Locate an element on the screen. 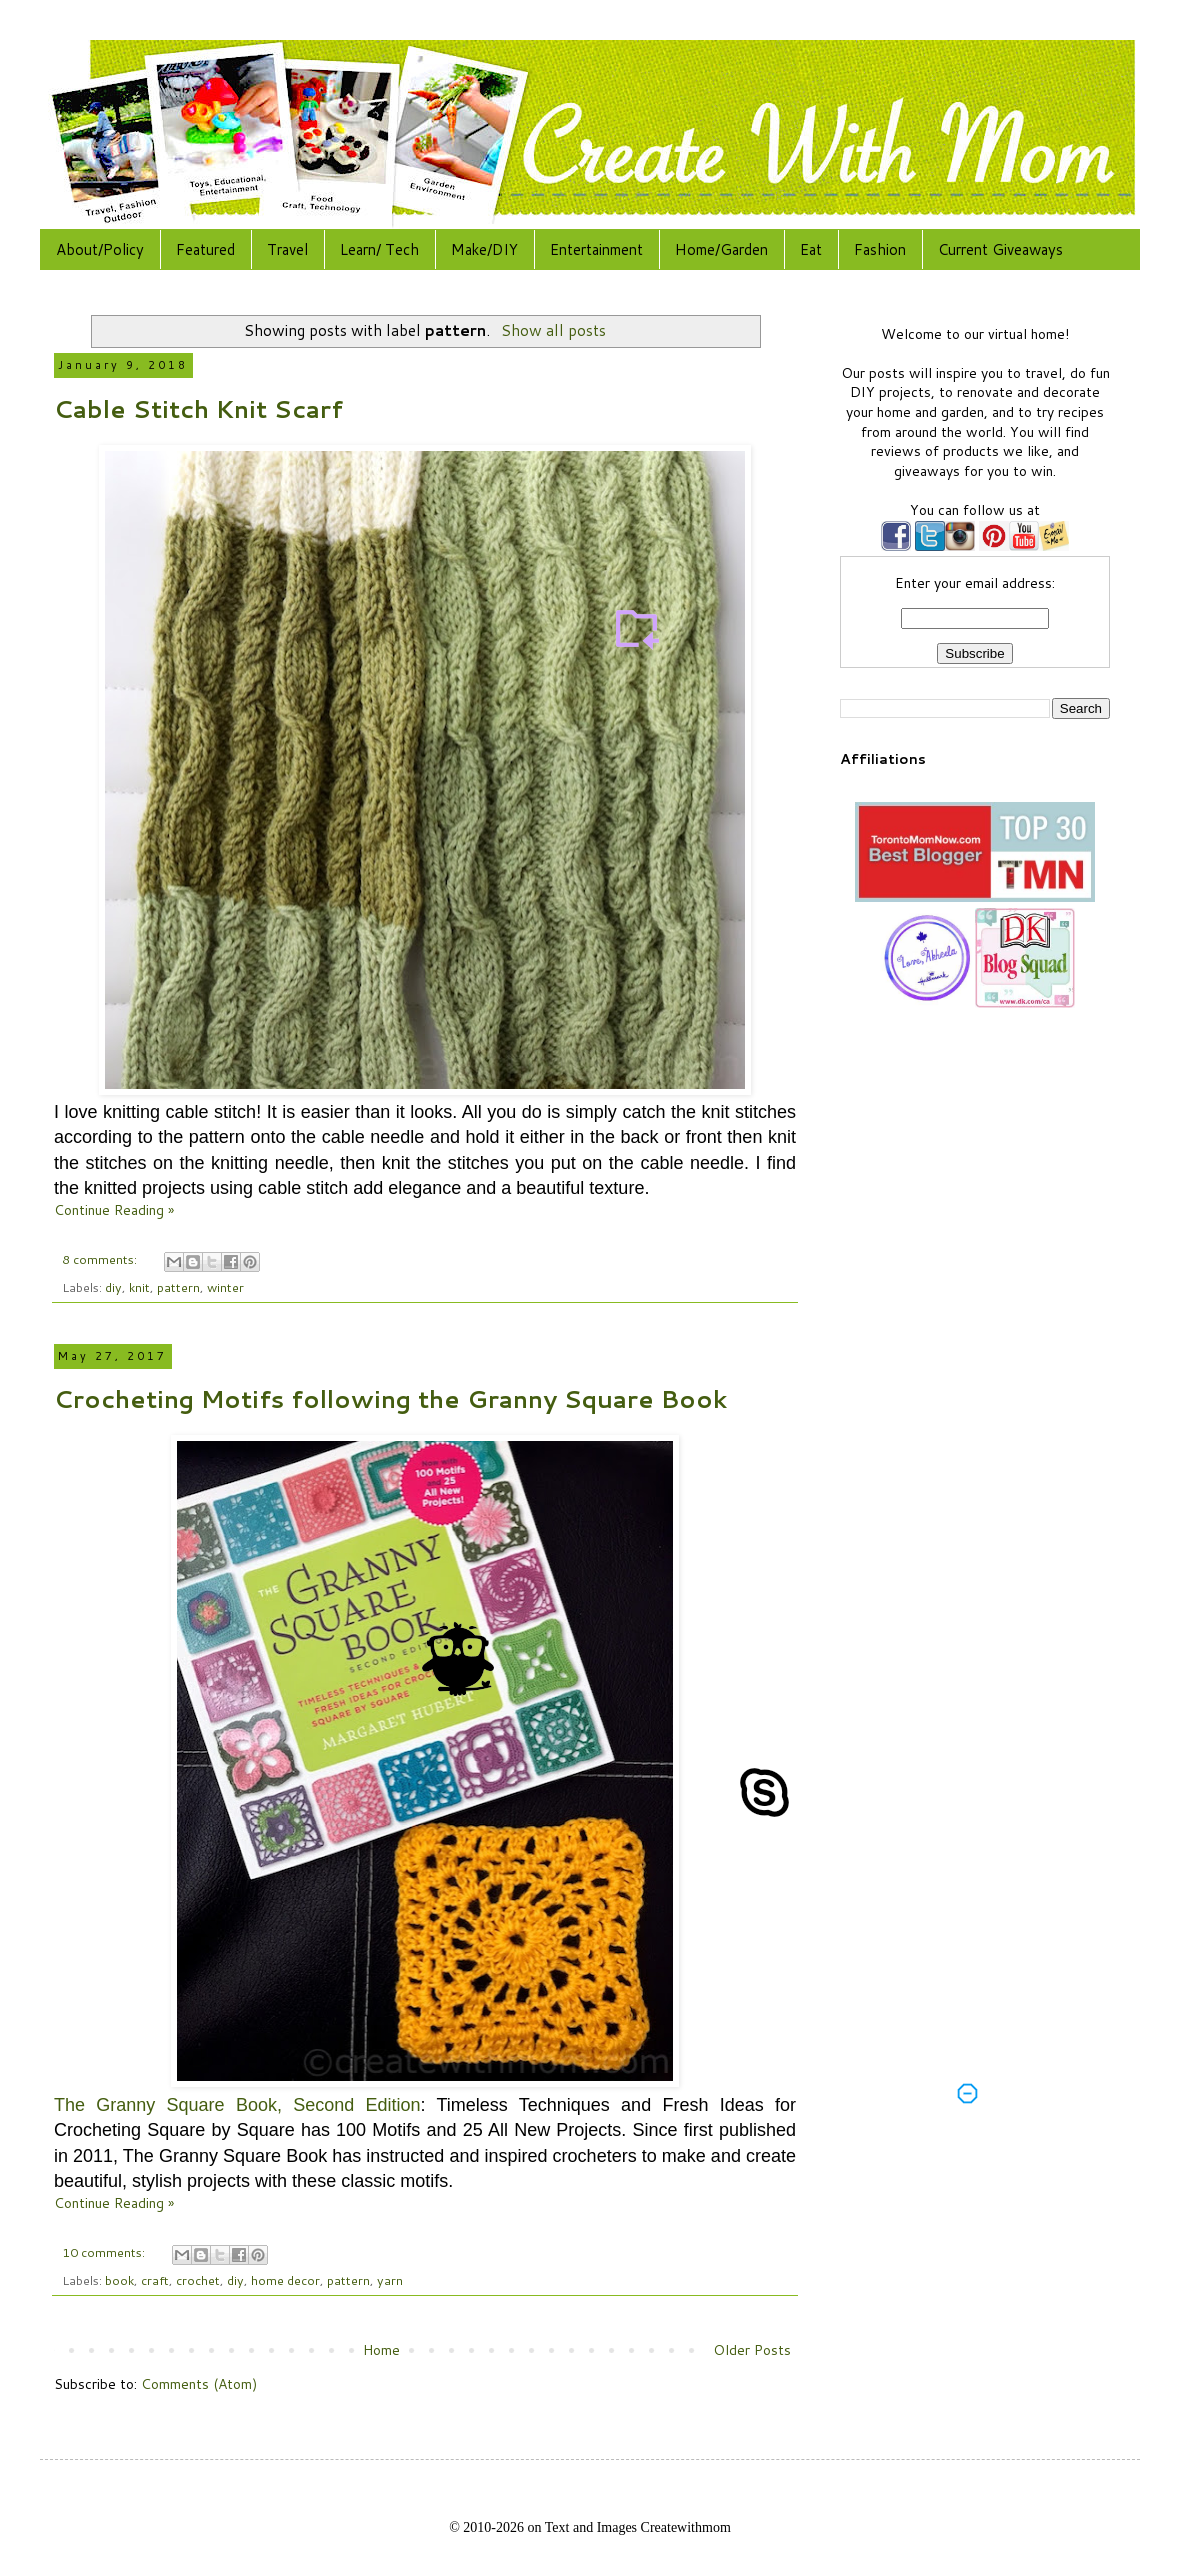  open Skype app is located at coordinates (764, 1792).